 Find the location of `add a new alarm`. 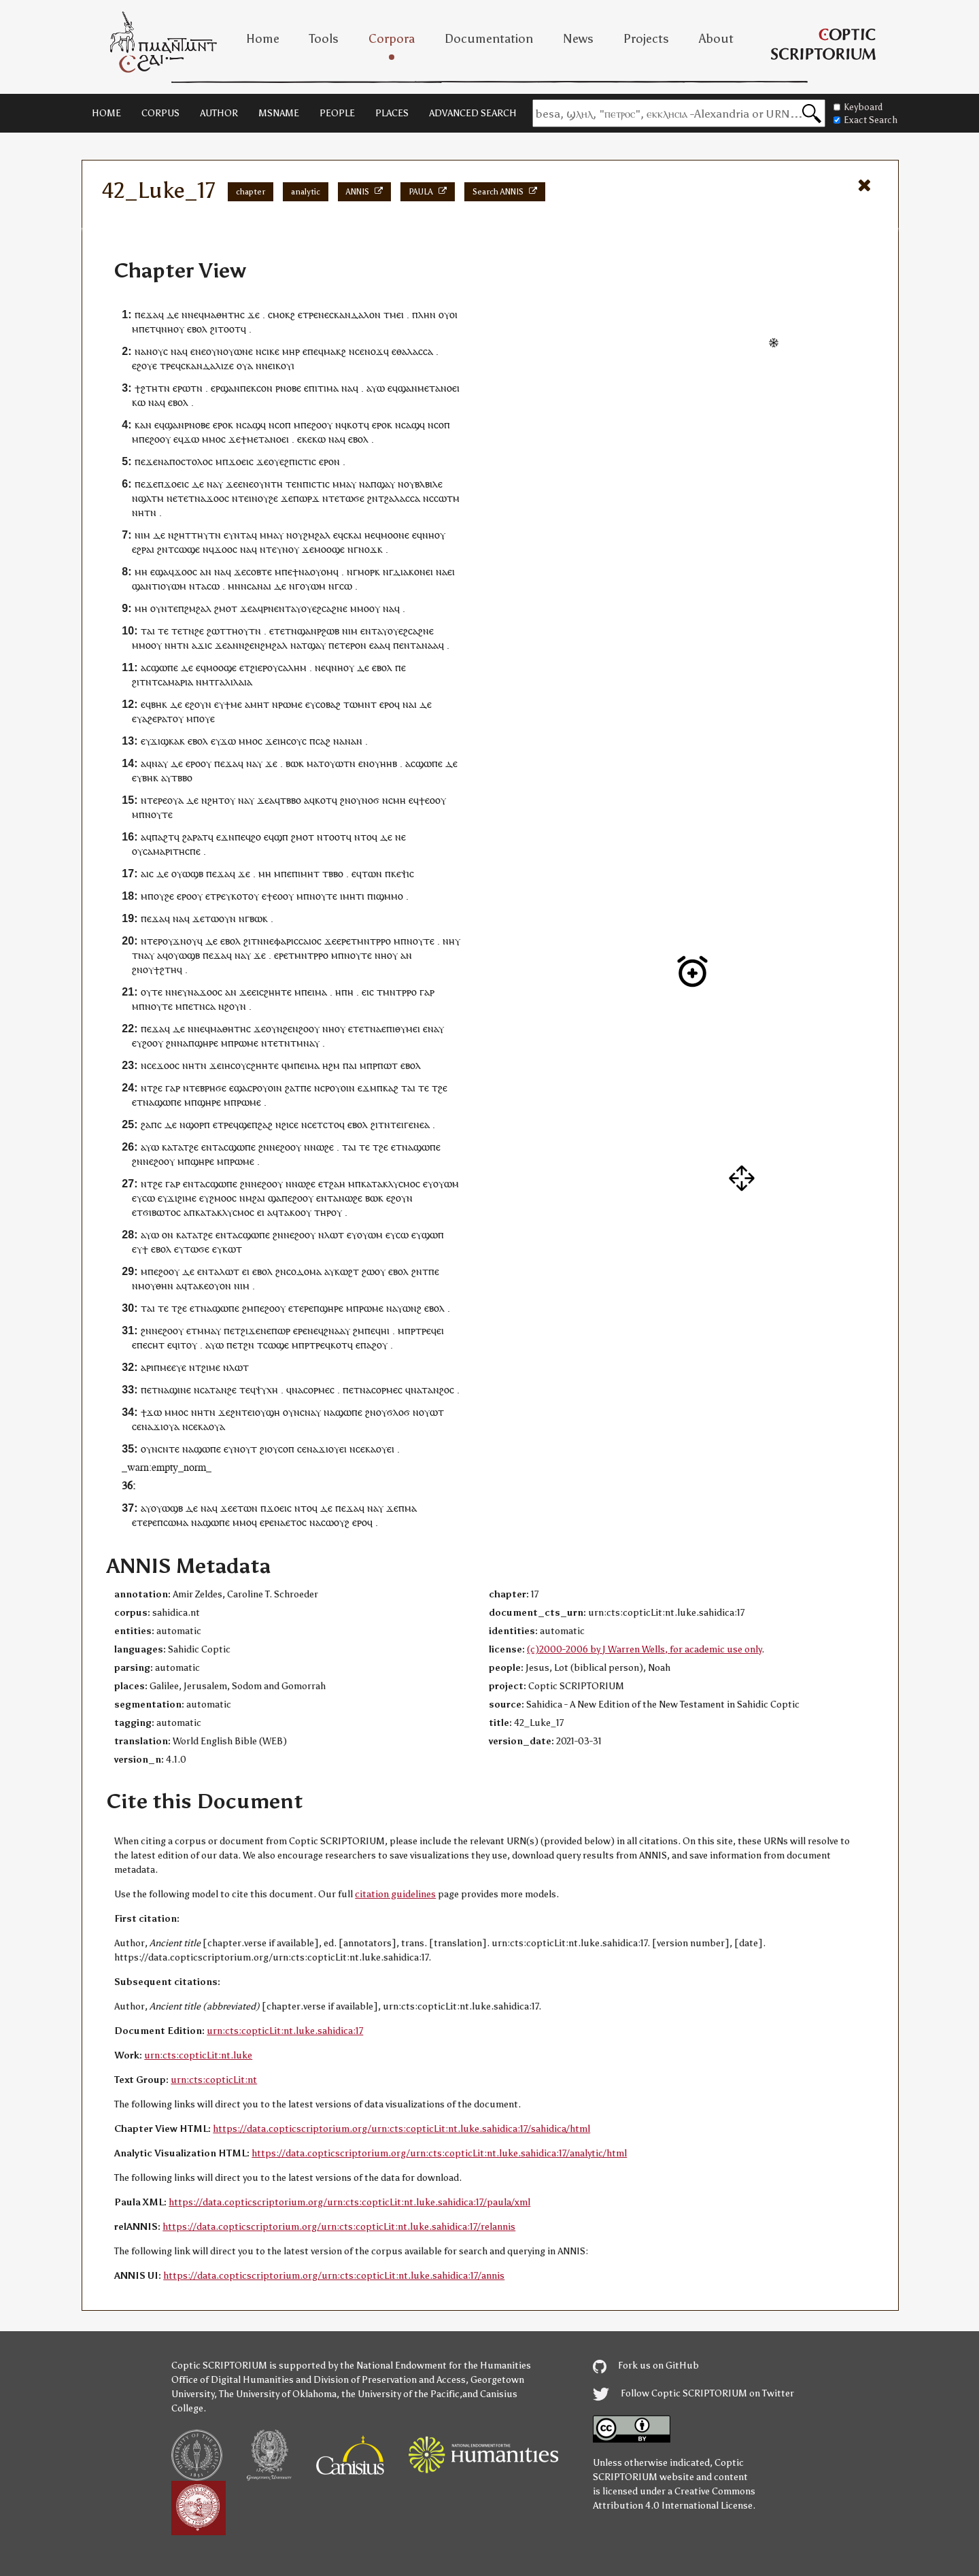

add a new alarm is located at coordinates (692, 971).